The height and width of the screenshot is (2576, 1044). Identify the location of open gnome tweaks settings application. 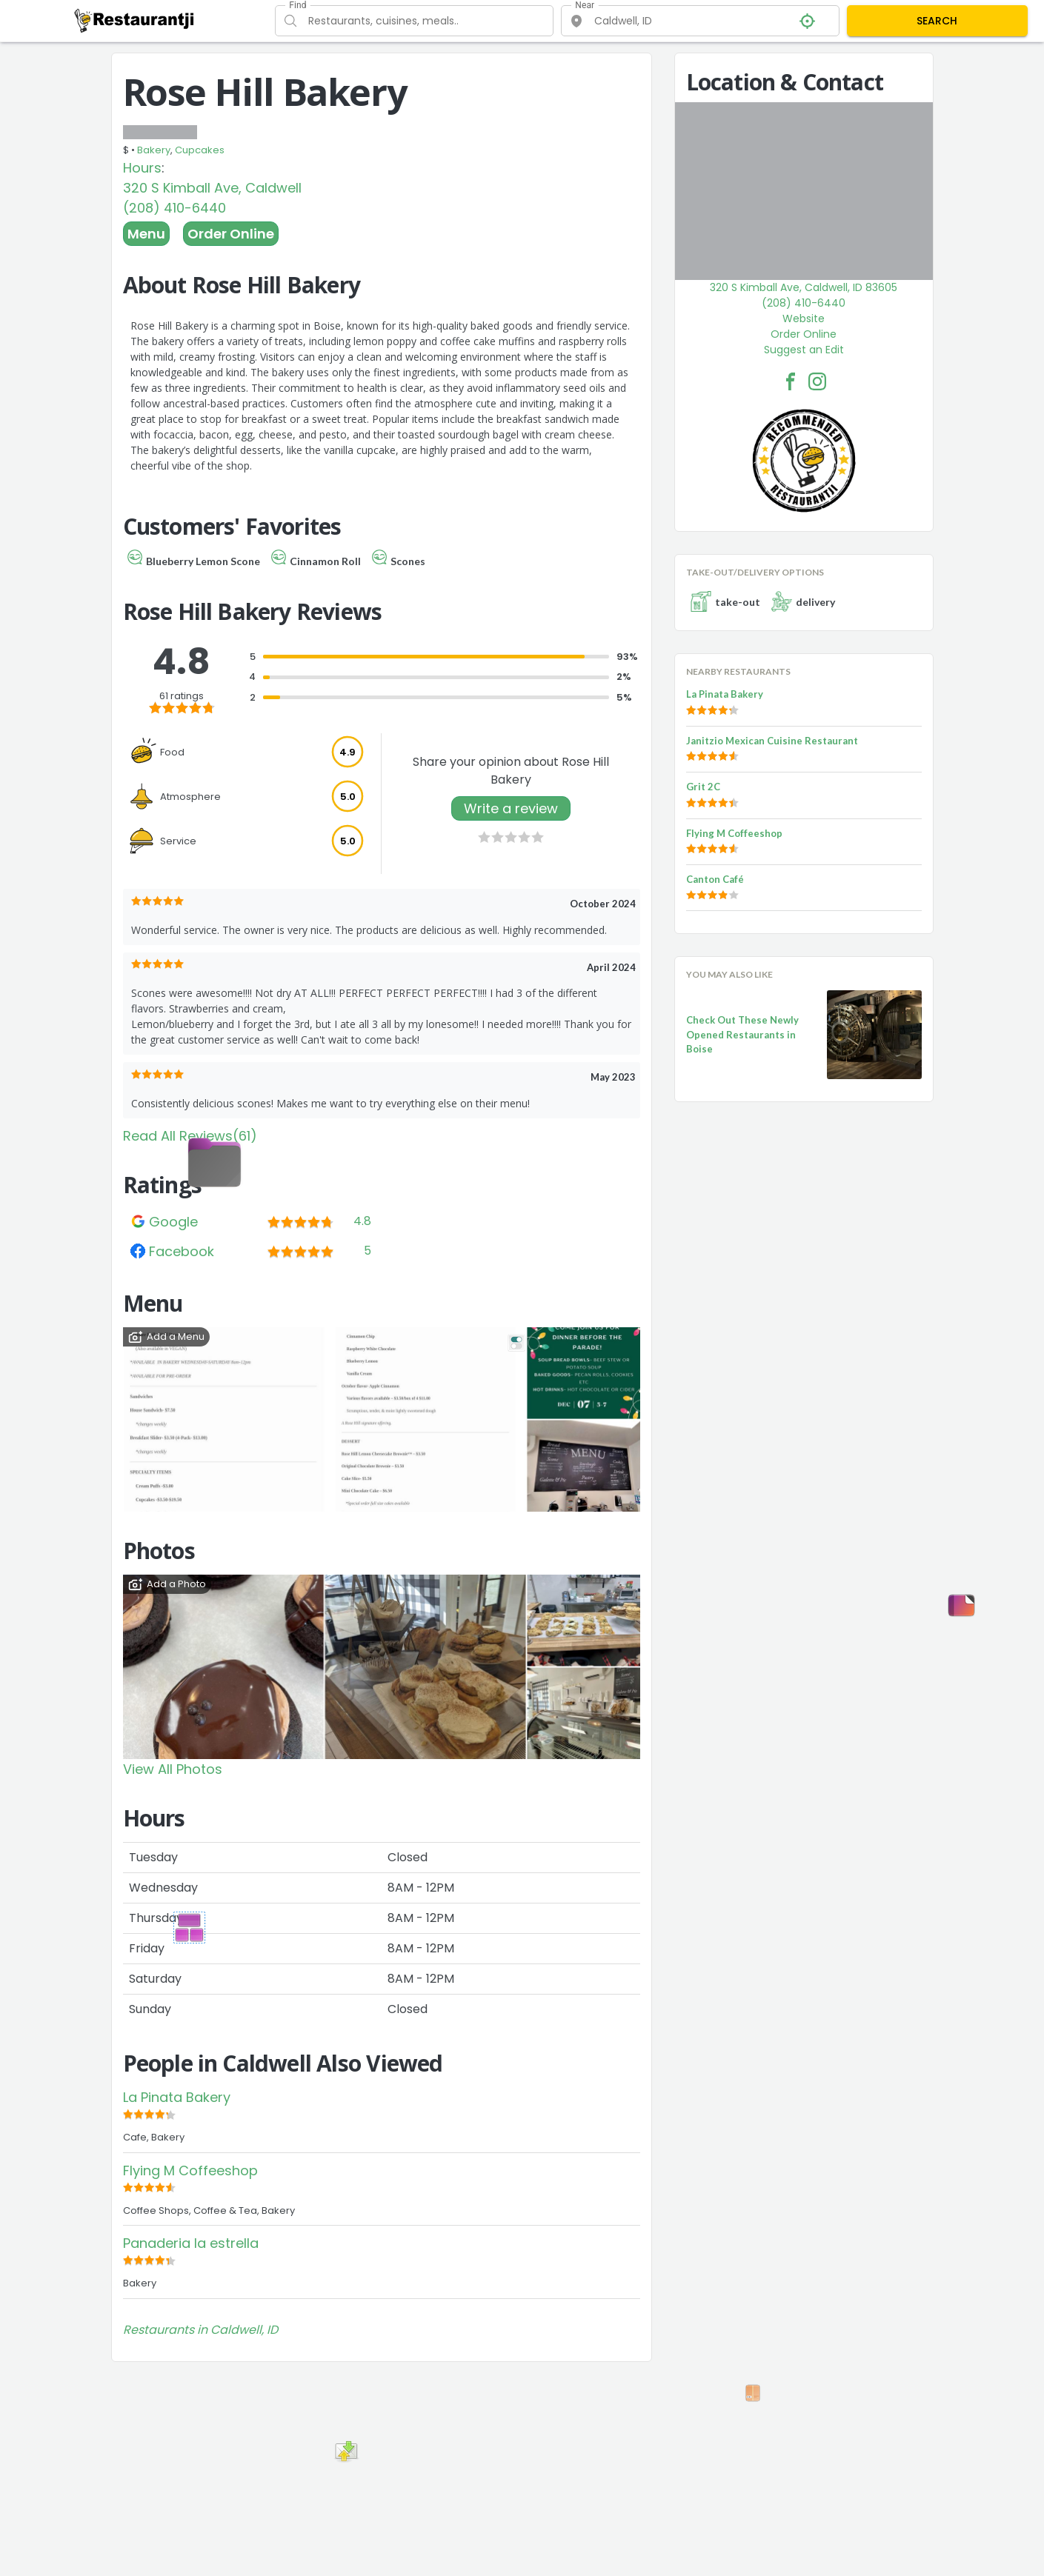
(516, 1343).